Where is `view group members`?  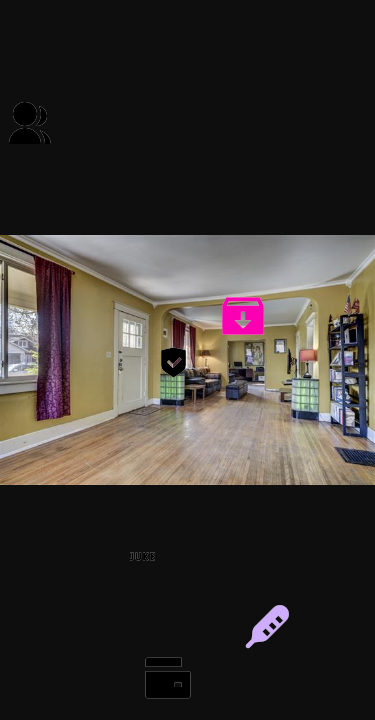
view group members is located at coordinates (29, 124).